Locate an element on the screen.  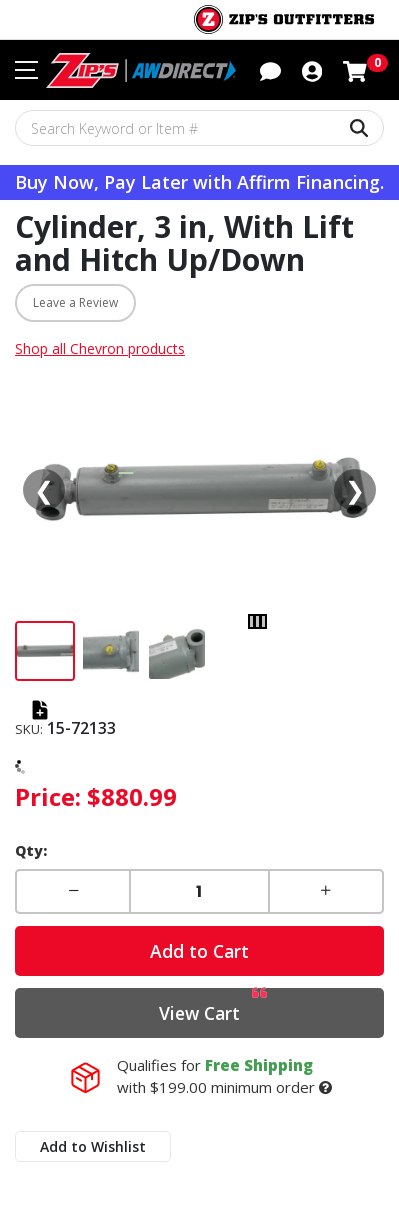
insert a block quote is located at coordinates (259, 992).